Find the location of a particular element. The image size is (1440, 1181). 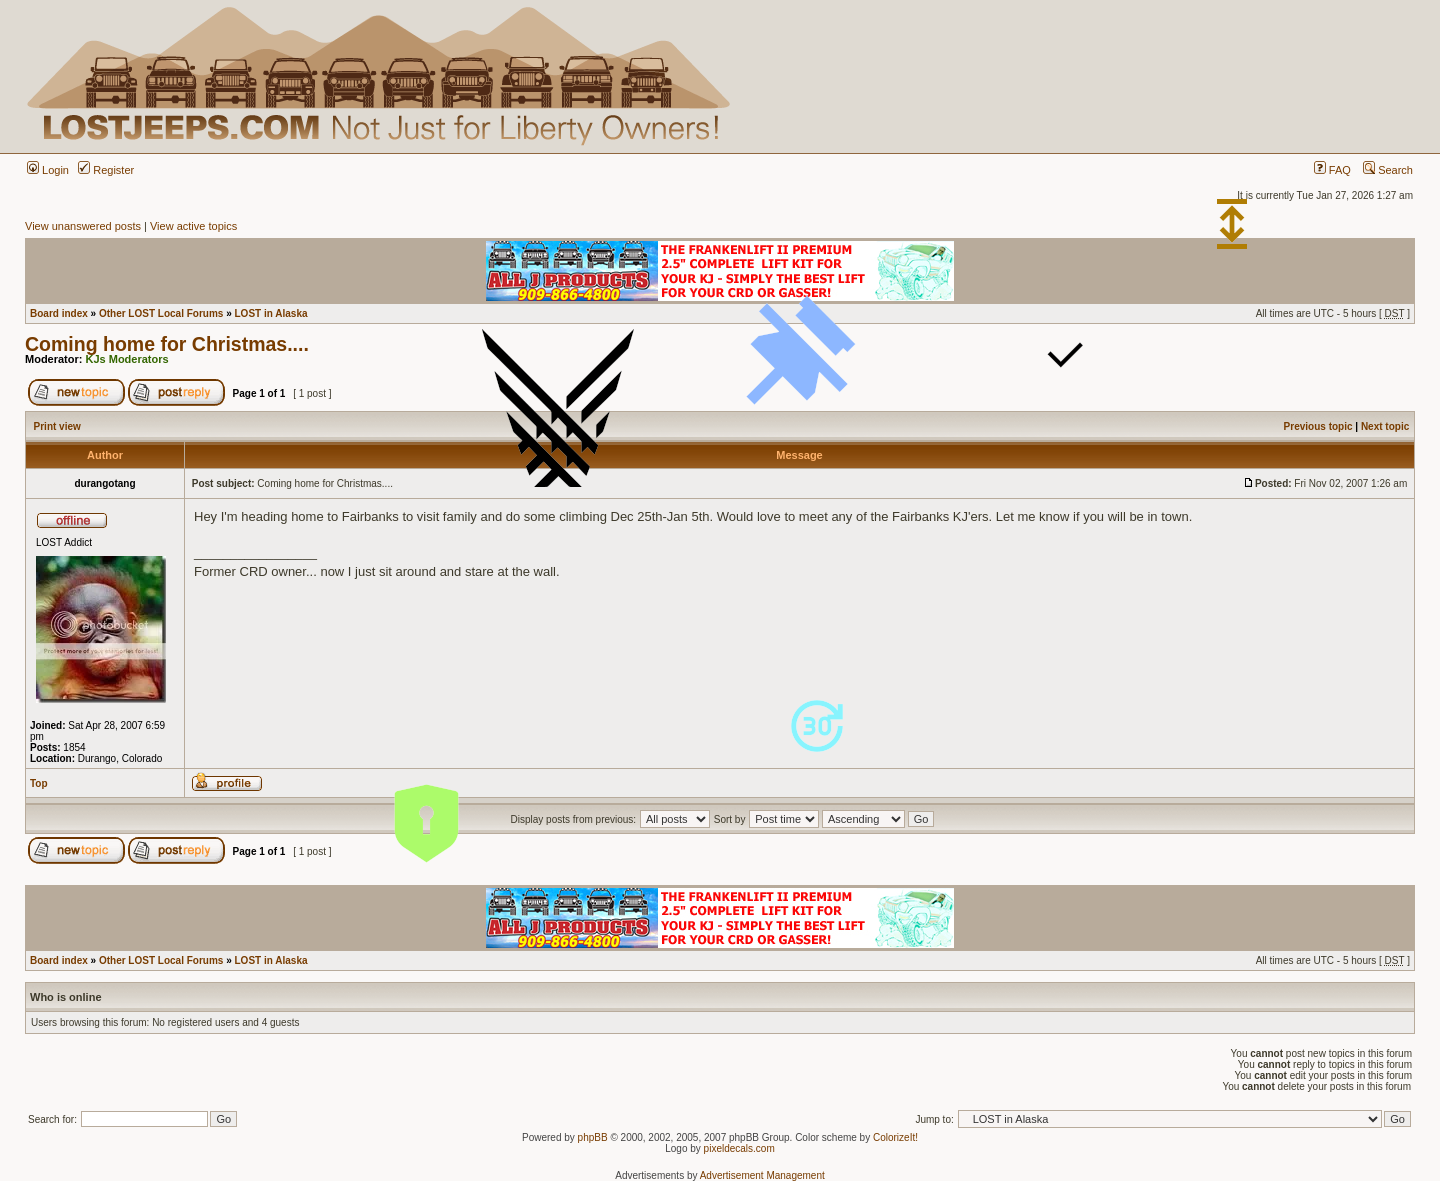

unpin a saved location is located at coordinates (796, 354).